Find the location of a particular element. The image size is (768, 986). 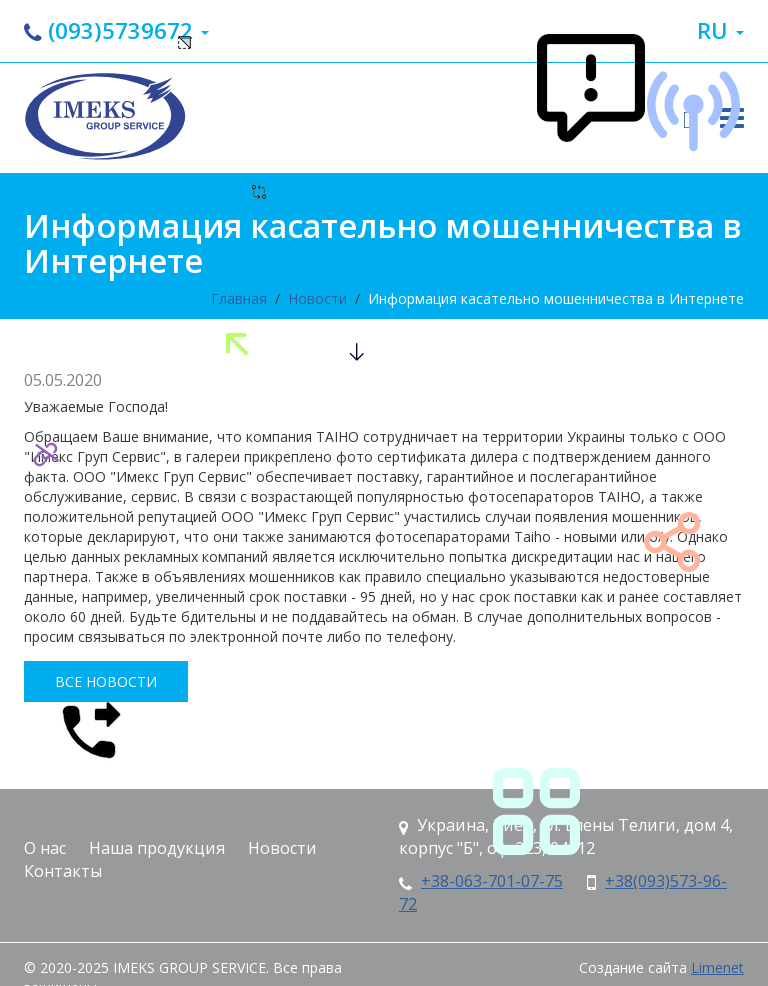

scroll down or view more content is located at coordinates (357, 352).